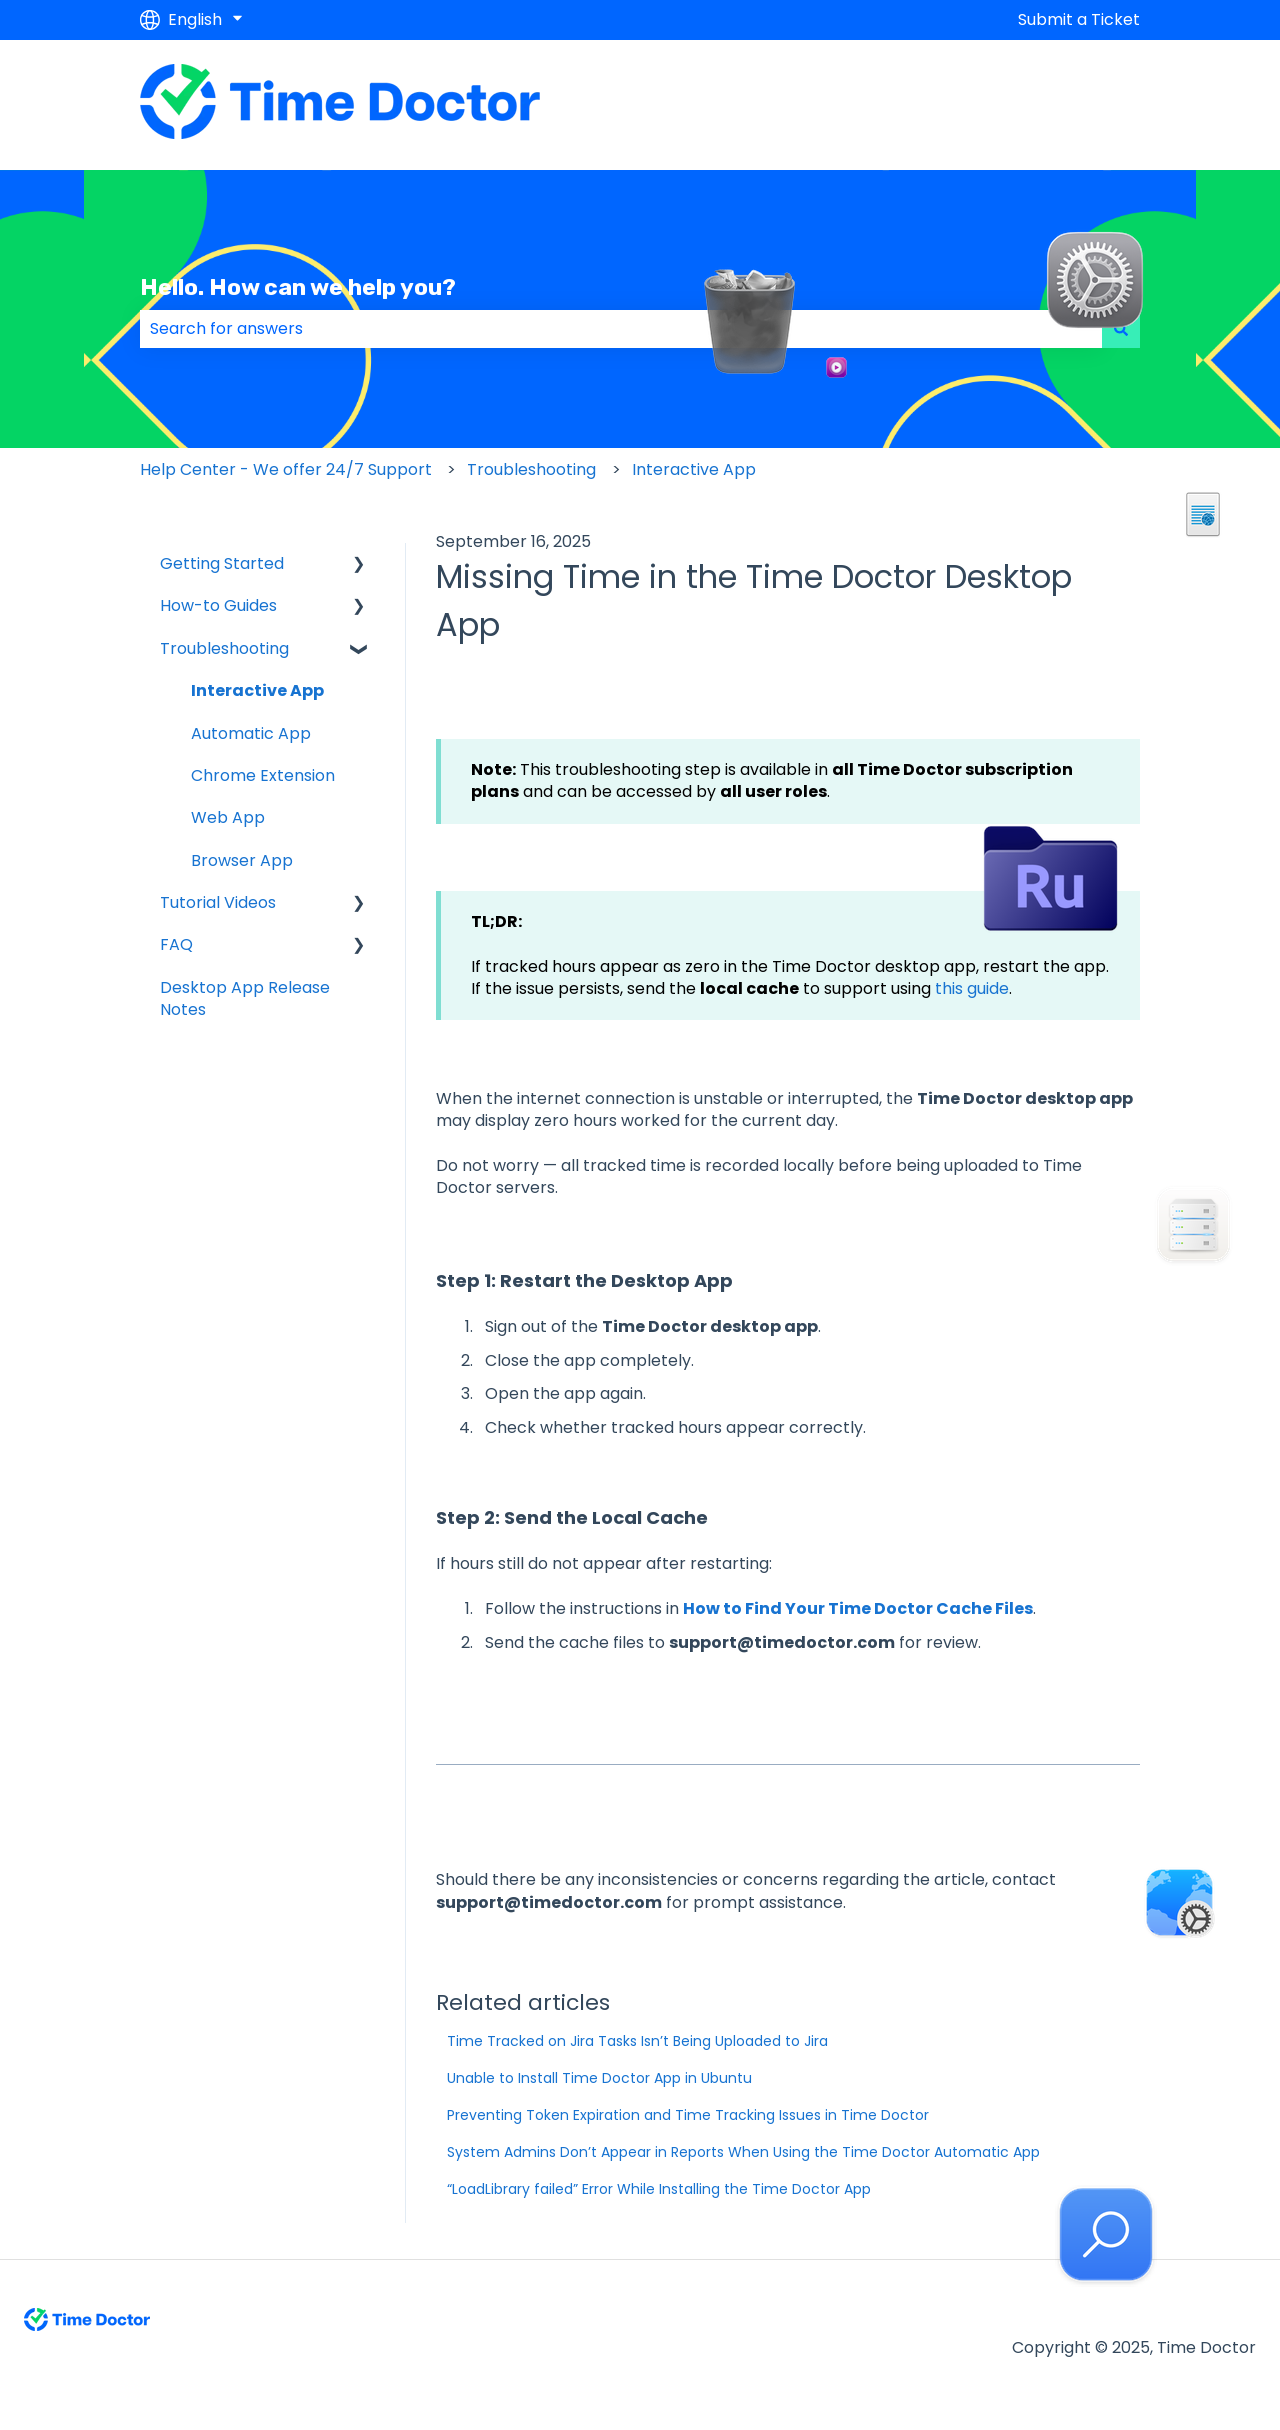 The width and height of the screenshot is (1280, 2430). I want to click on configure network and workgroup settings, so click(1179, 1902).